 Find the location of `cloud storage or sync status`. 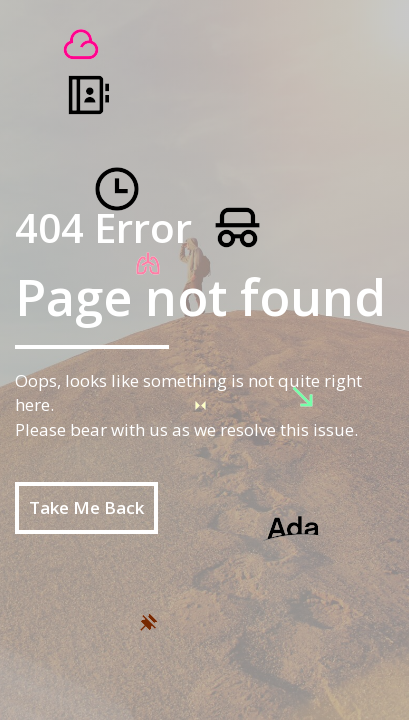

cloud storage or sync status is located at coordinates (81, 45).